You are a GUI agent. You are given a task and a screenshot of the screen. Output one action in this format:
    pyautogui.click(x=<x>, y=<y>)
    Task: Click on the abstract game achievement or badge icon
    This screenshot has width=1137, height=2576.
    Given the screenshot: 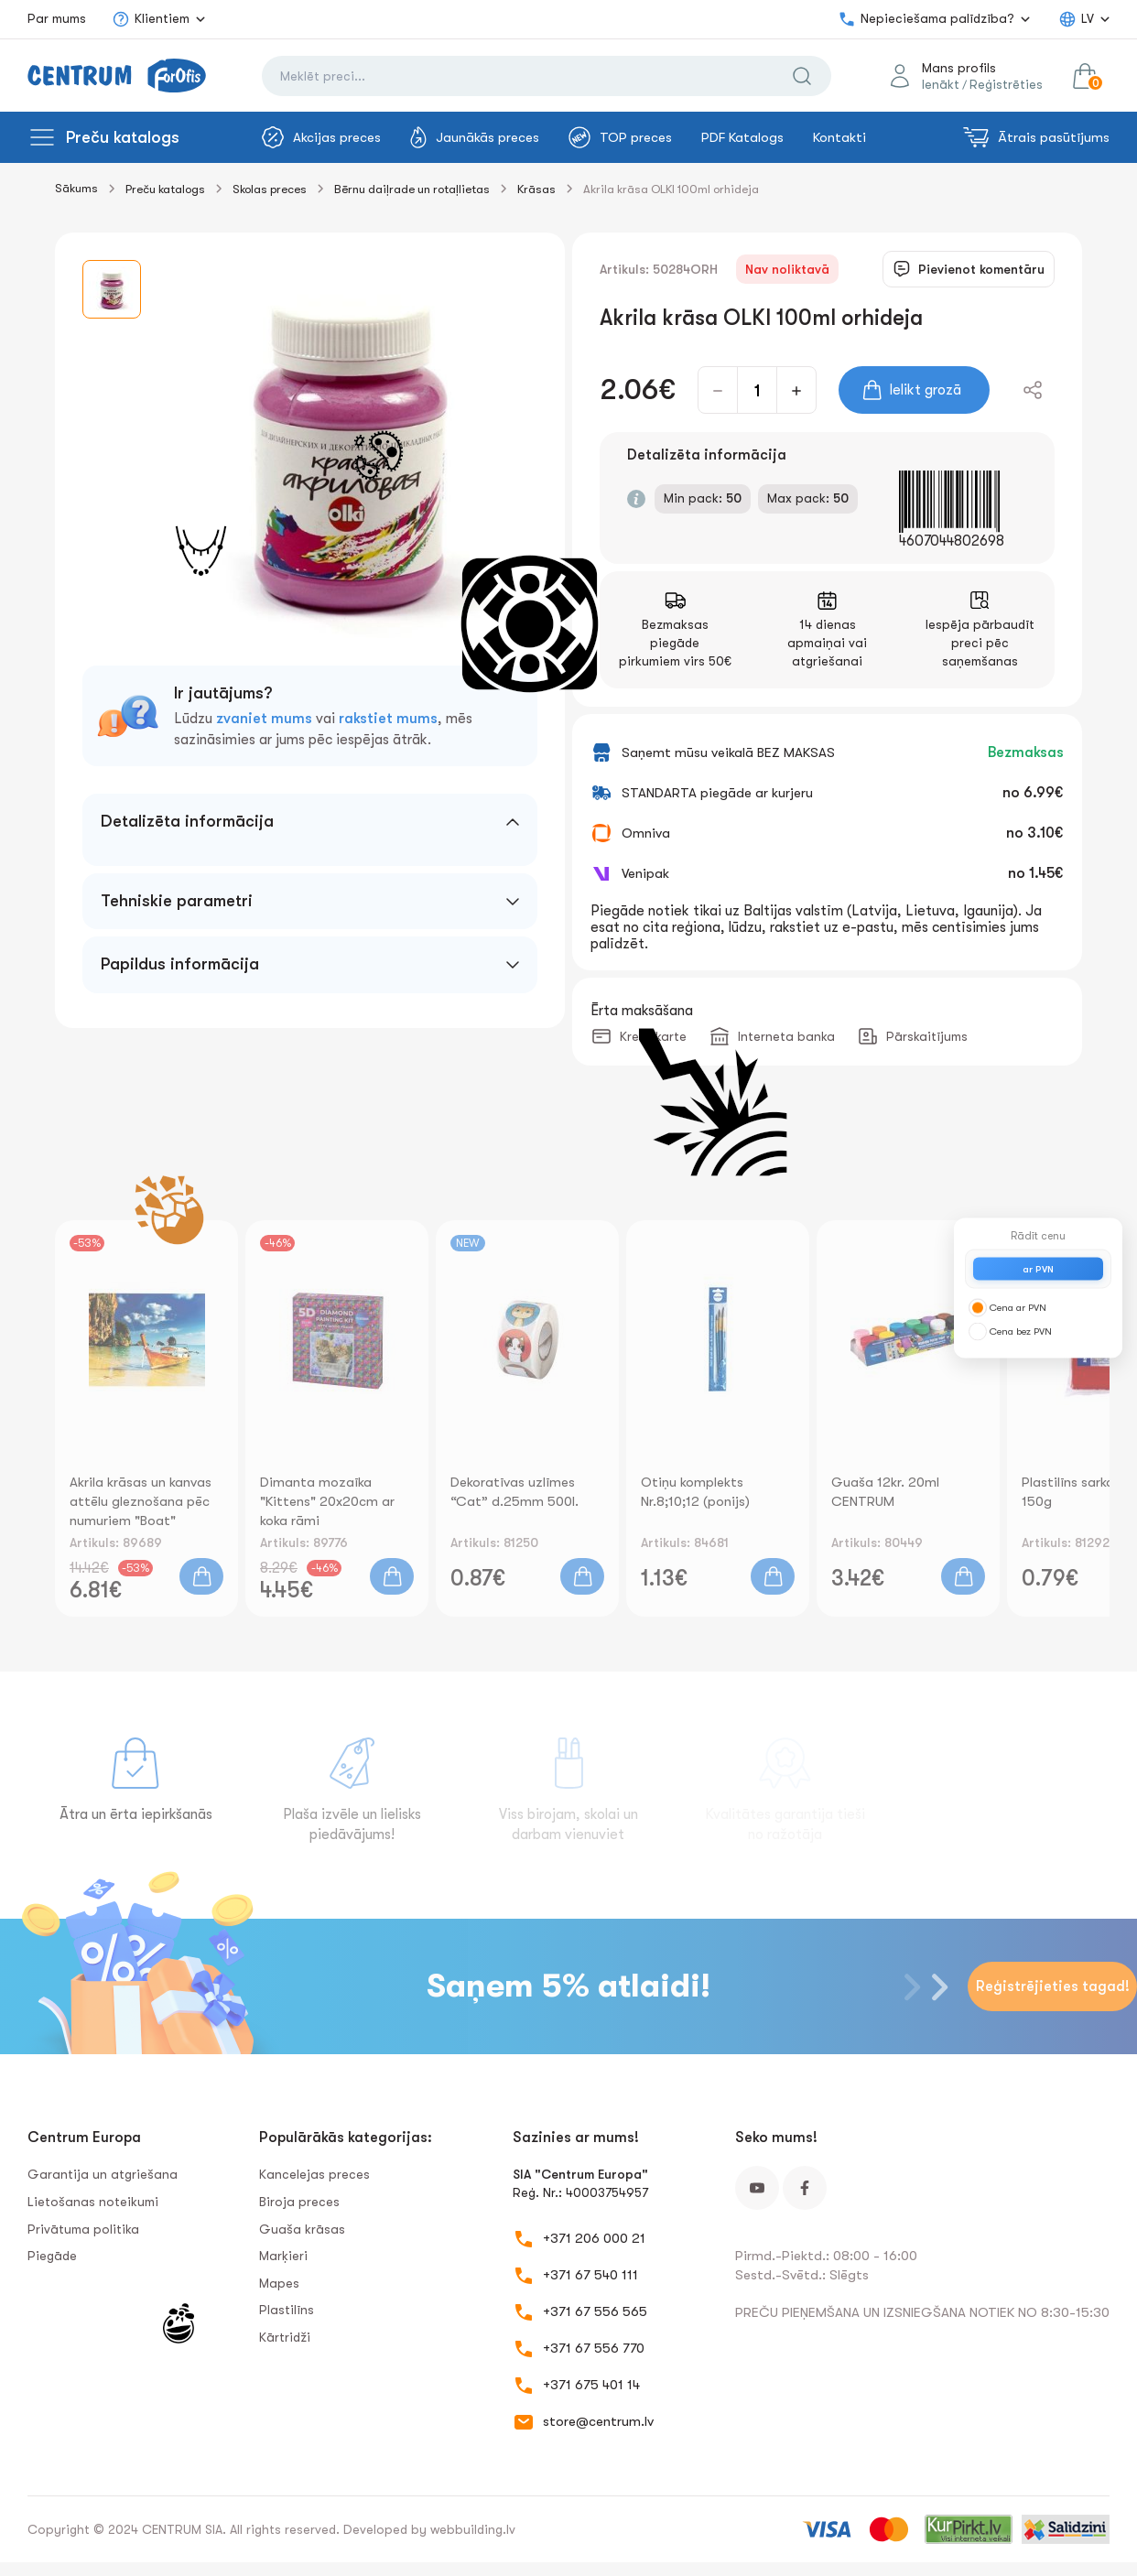 What is the action you would take?
    pyautogui.click(x=529, y=623)
    